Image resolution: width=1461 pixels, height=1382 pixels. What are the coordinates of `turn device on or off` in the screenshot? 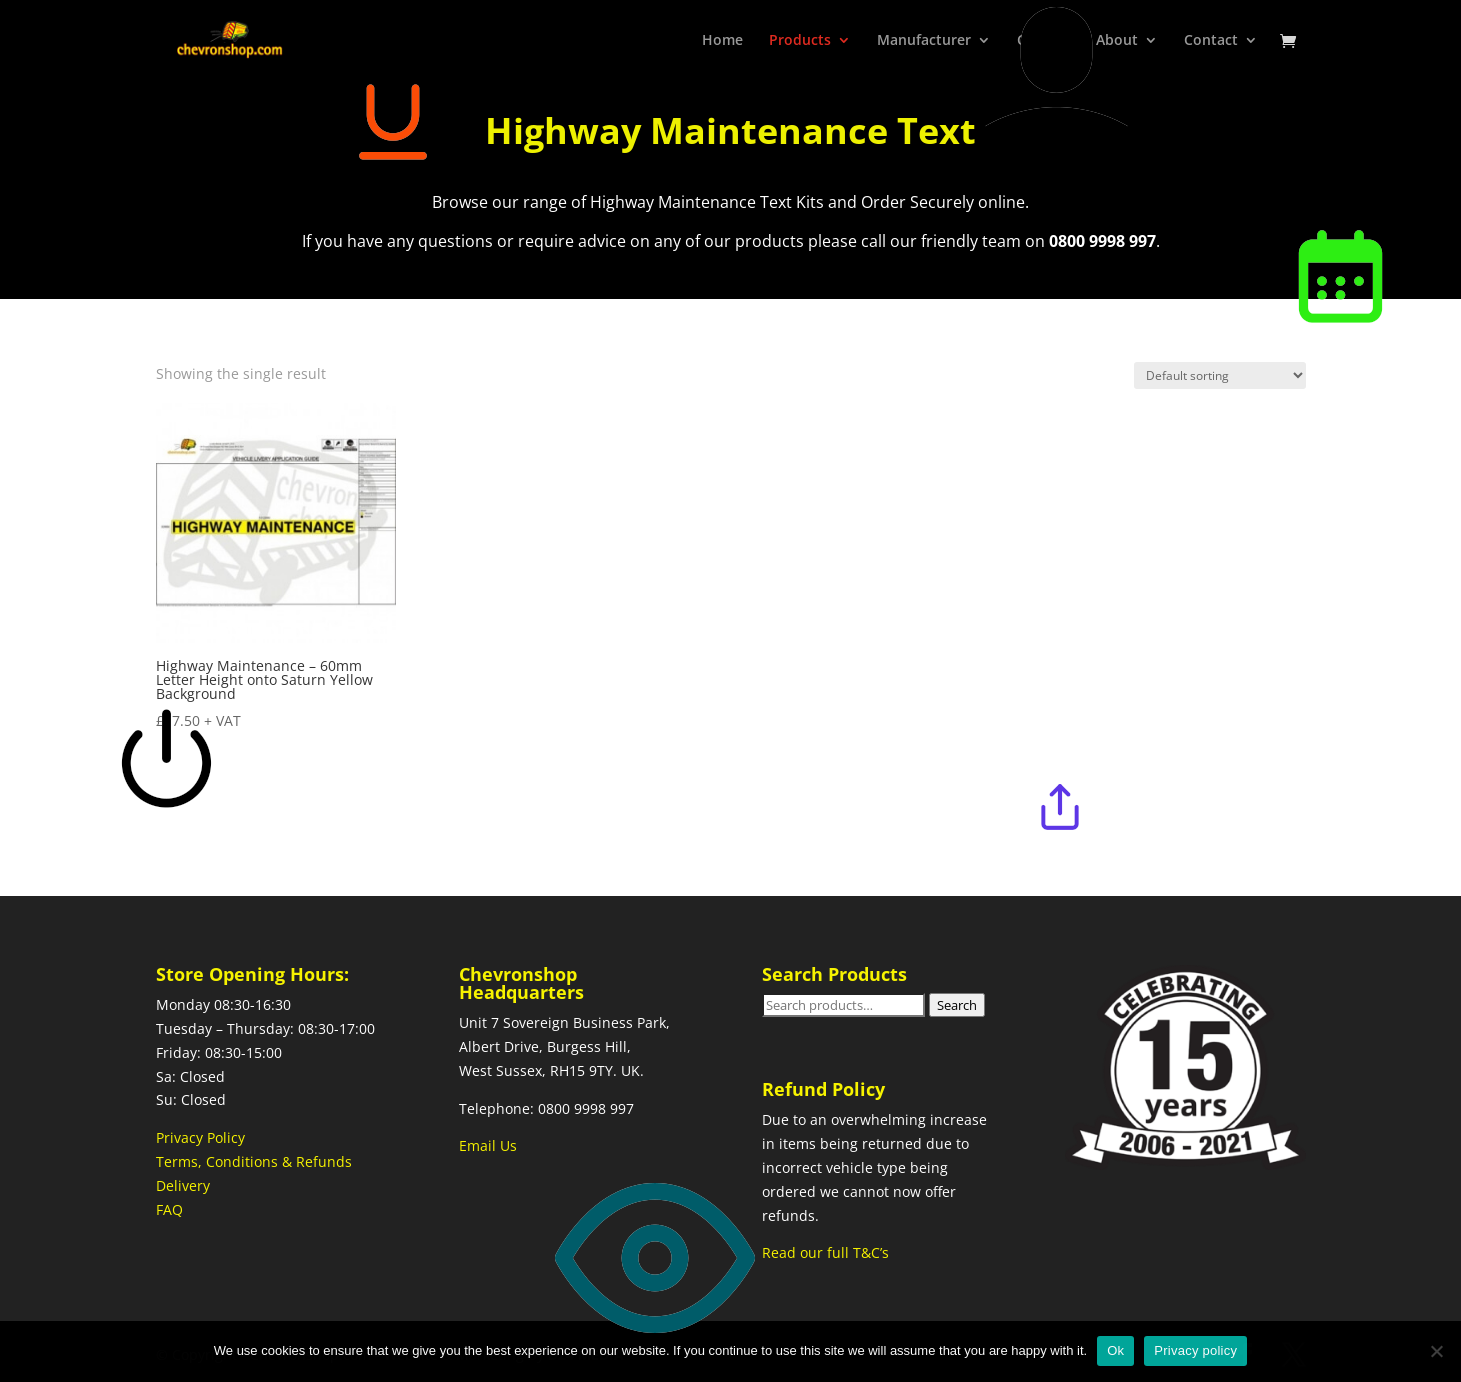 It's located at (166, 758).